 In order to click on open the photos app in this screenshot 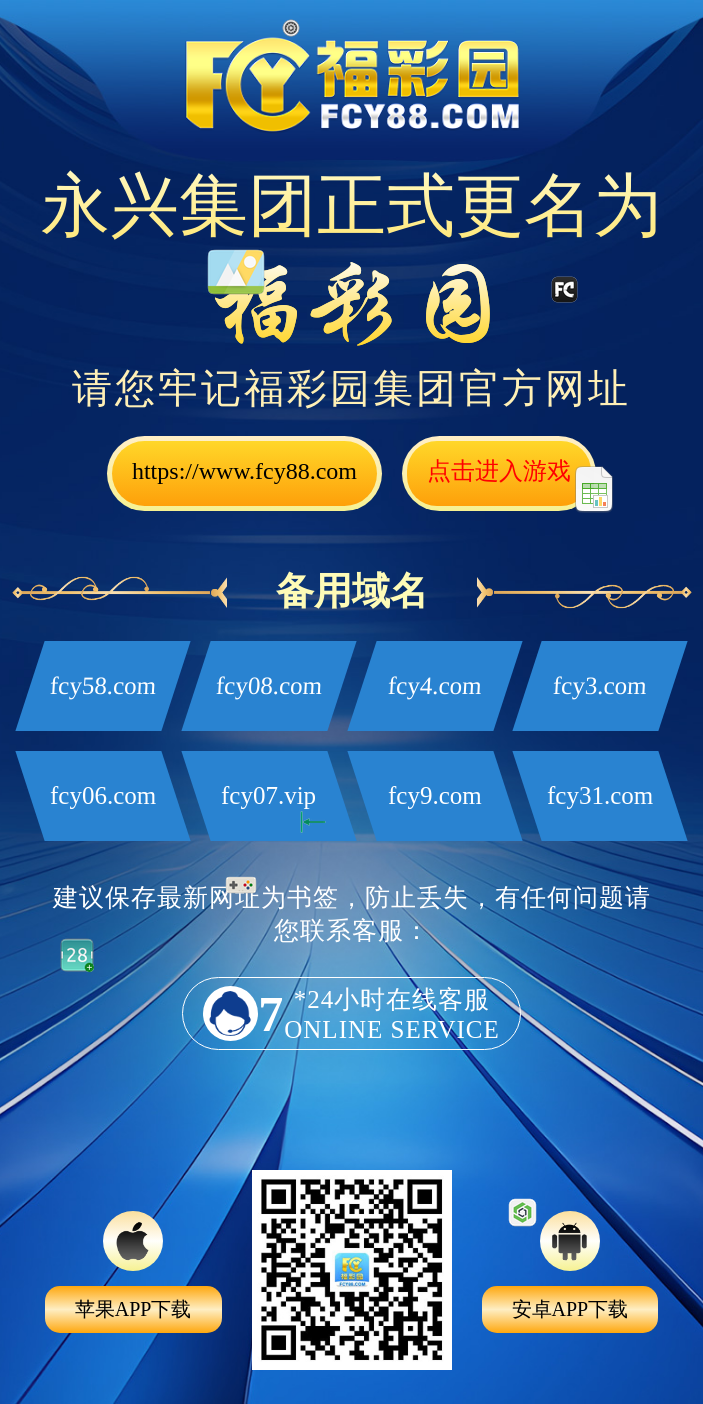, I will do `click(236, 272)`.